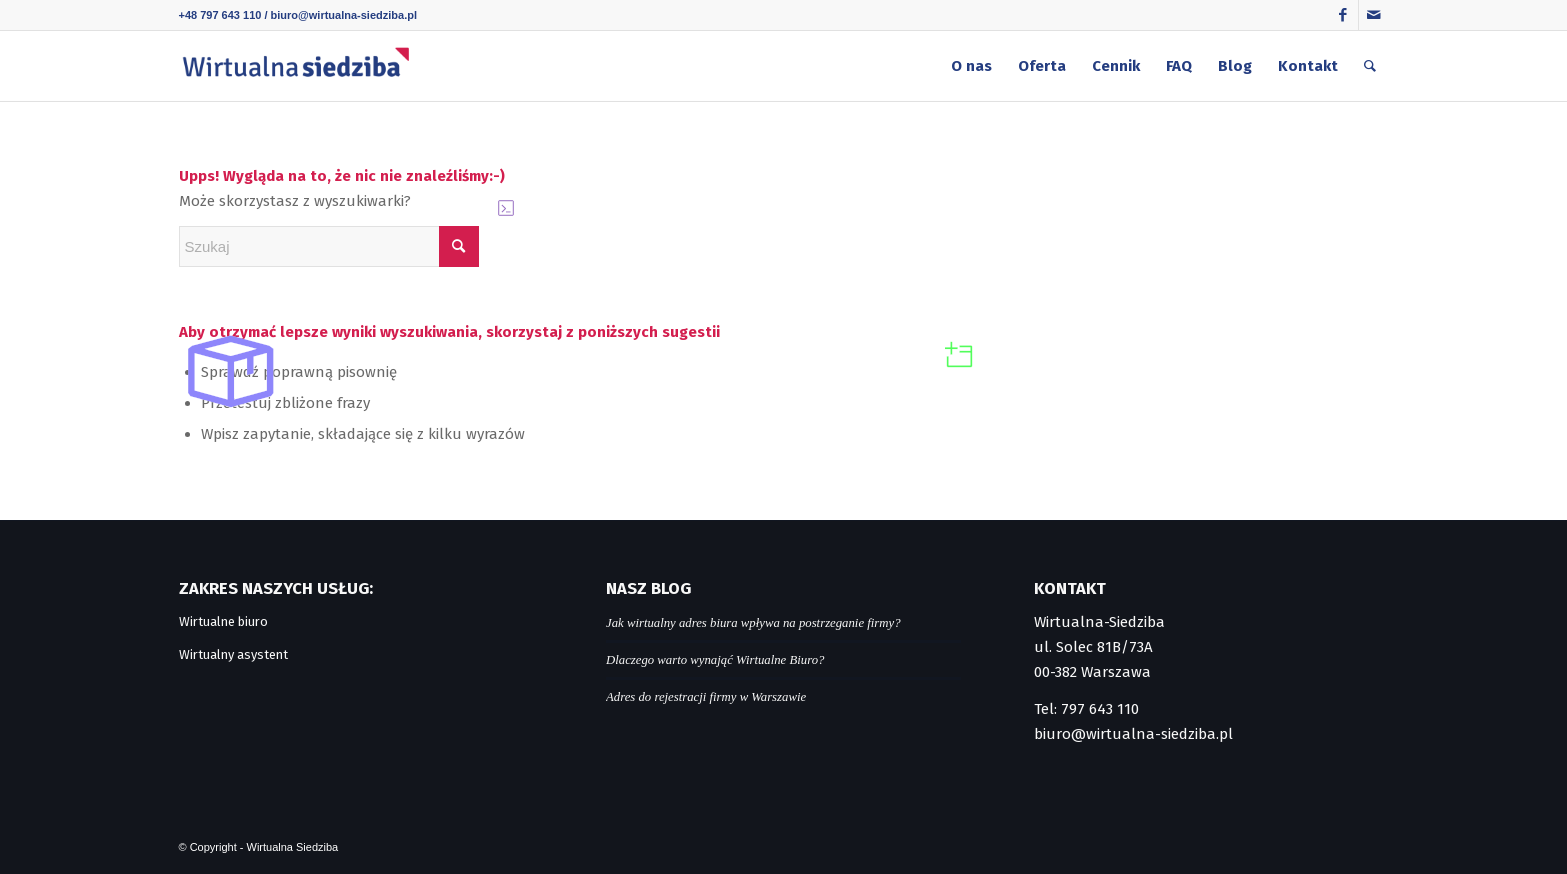 The width and height of the screenshot is (1567, 874). What do you see at coordinates (227, 368) in the screenshot?
I see `view package or module contents` at bounding box center [227, 368].